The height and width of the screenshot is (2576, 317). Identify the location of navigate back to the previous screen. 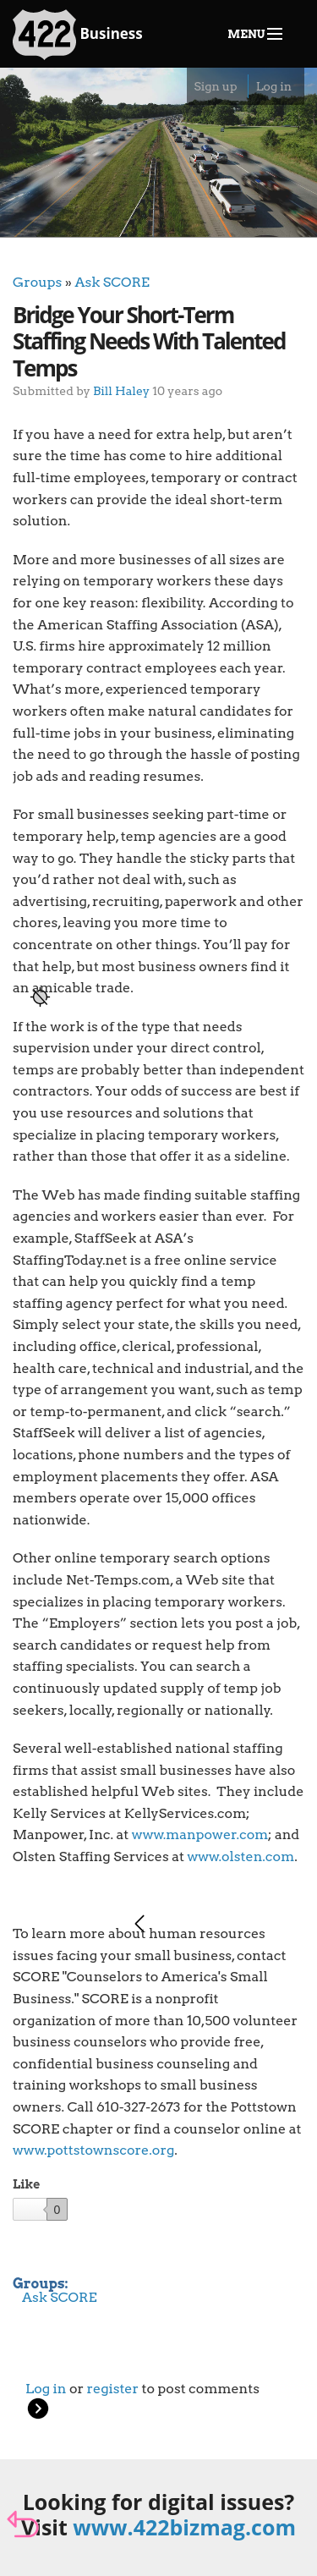
(140, 1924).